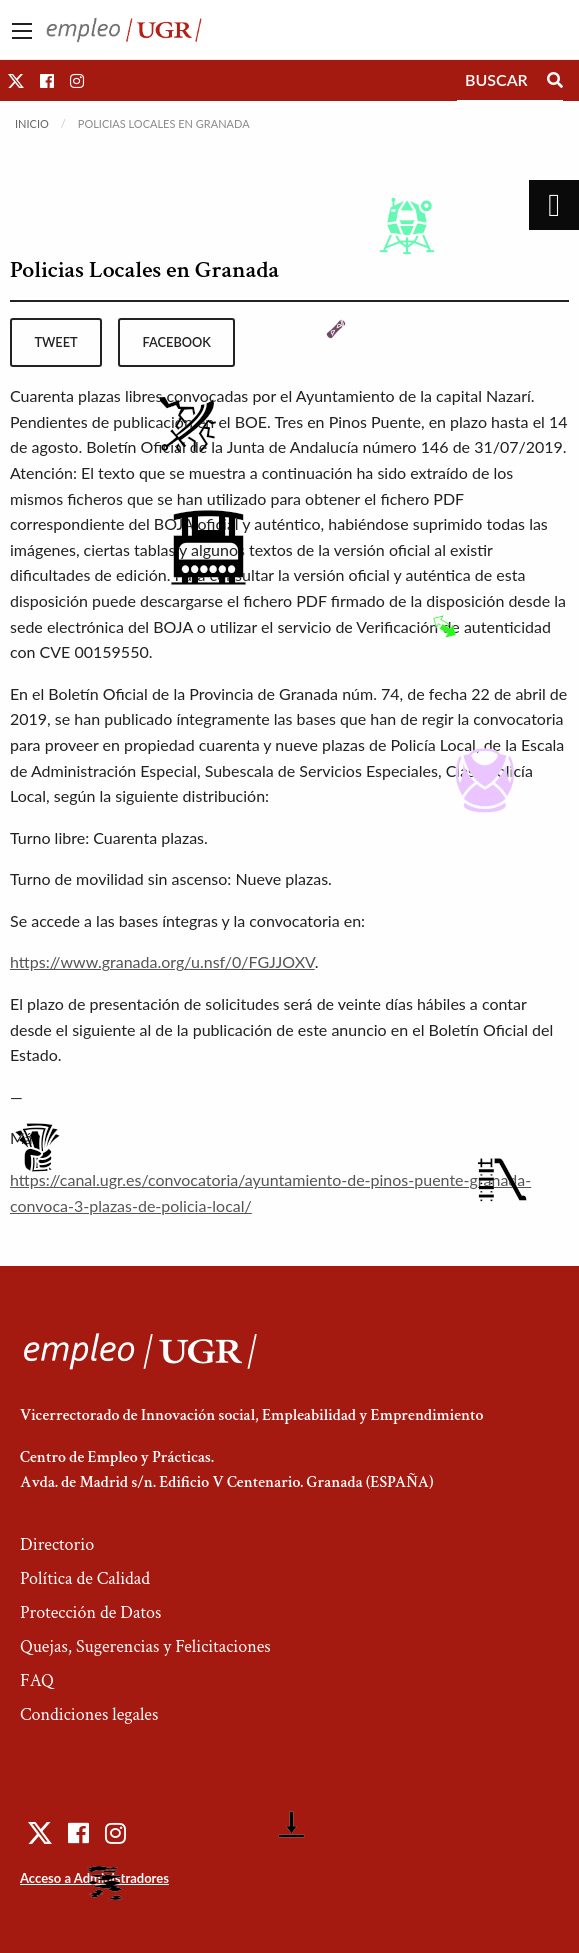 The image size is (579, 1953). Describe the element at coordinates (336, 329) in the screenshot. I see `access snowboarding or winter sports content` at that location.